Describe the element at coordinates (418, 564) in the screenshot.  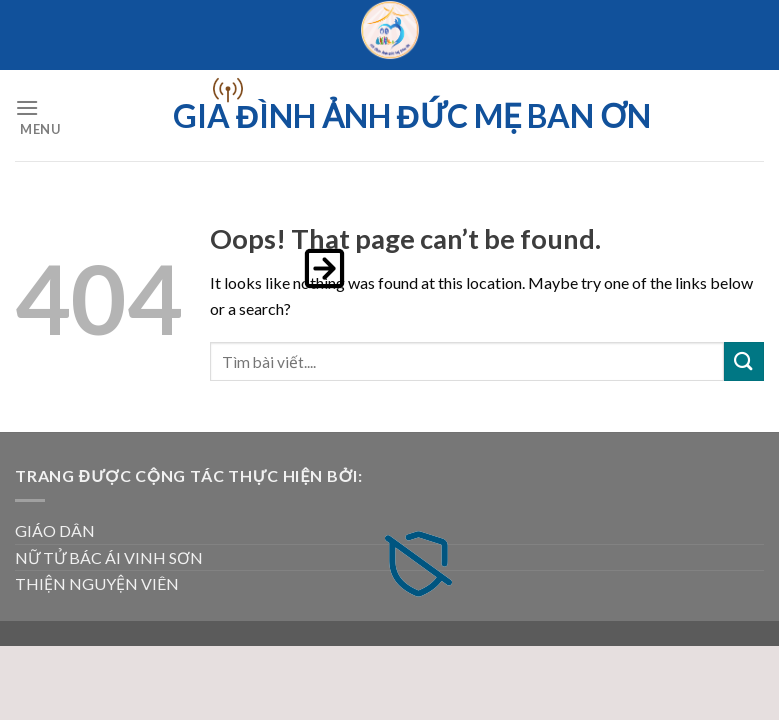
I see `security or protection is disabled` at that location.